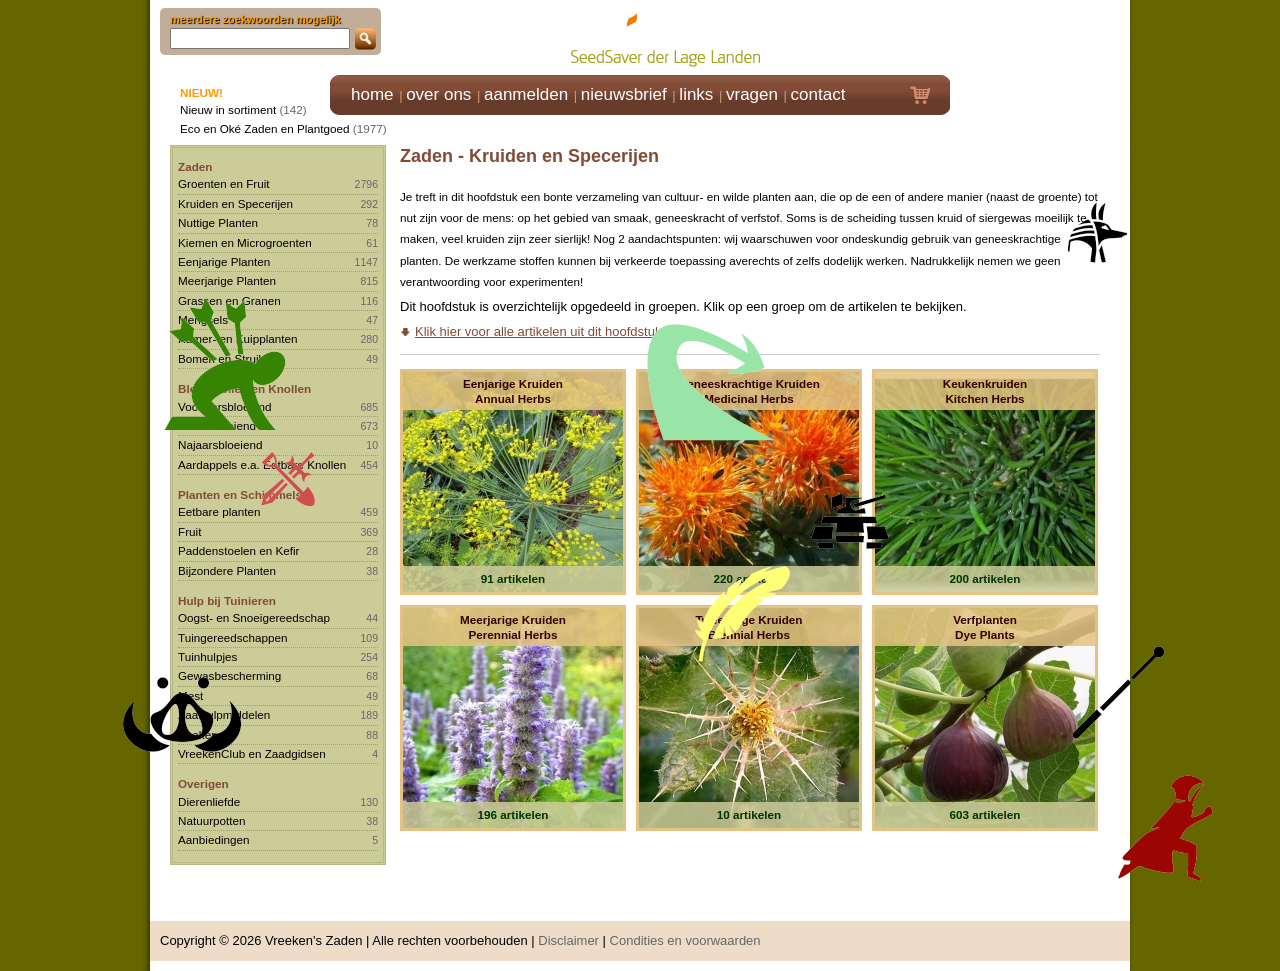  What do you see at coordinates (1097, 232) in the screenshot?
I see `select anubis character or deity` at bounding box center [1097, 232].